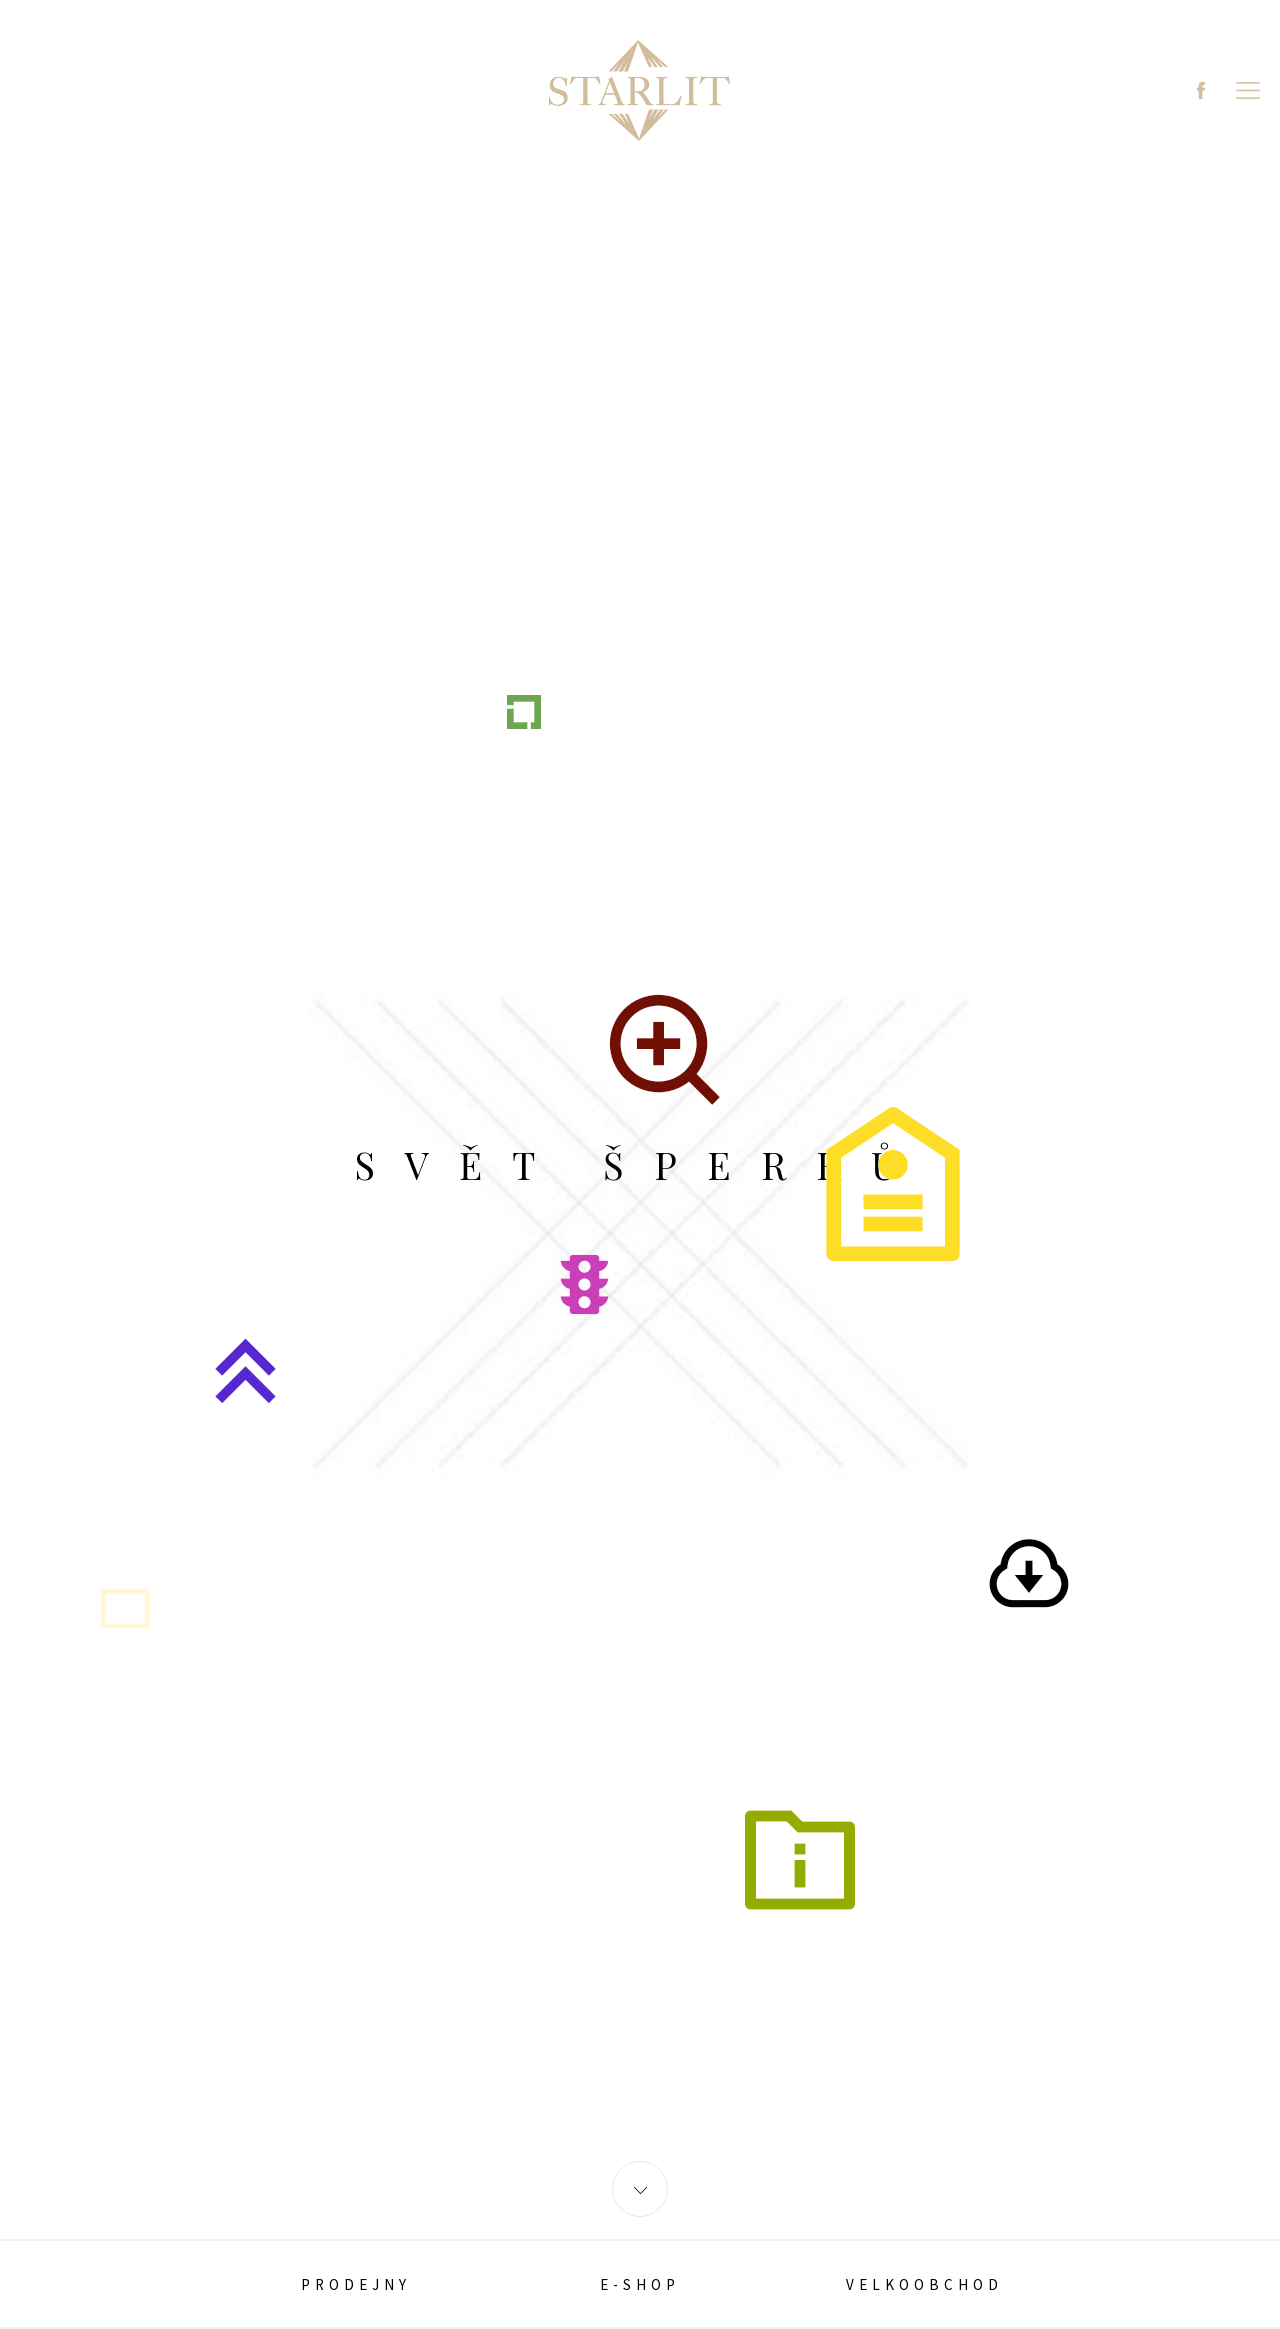 The width and height of the screenshot is (1280, 2329). I want to click on scroll to top of page, so click(245, 1373).